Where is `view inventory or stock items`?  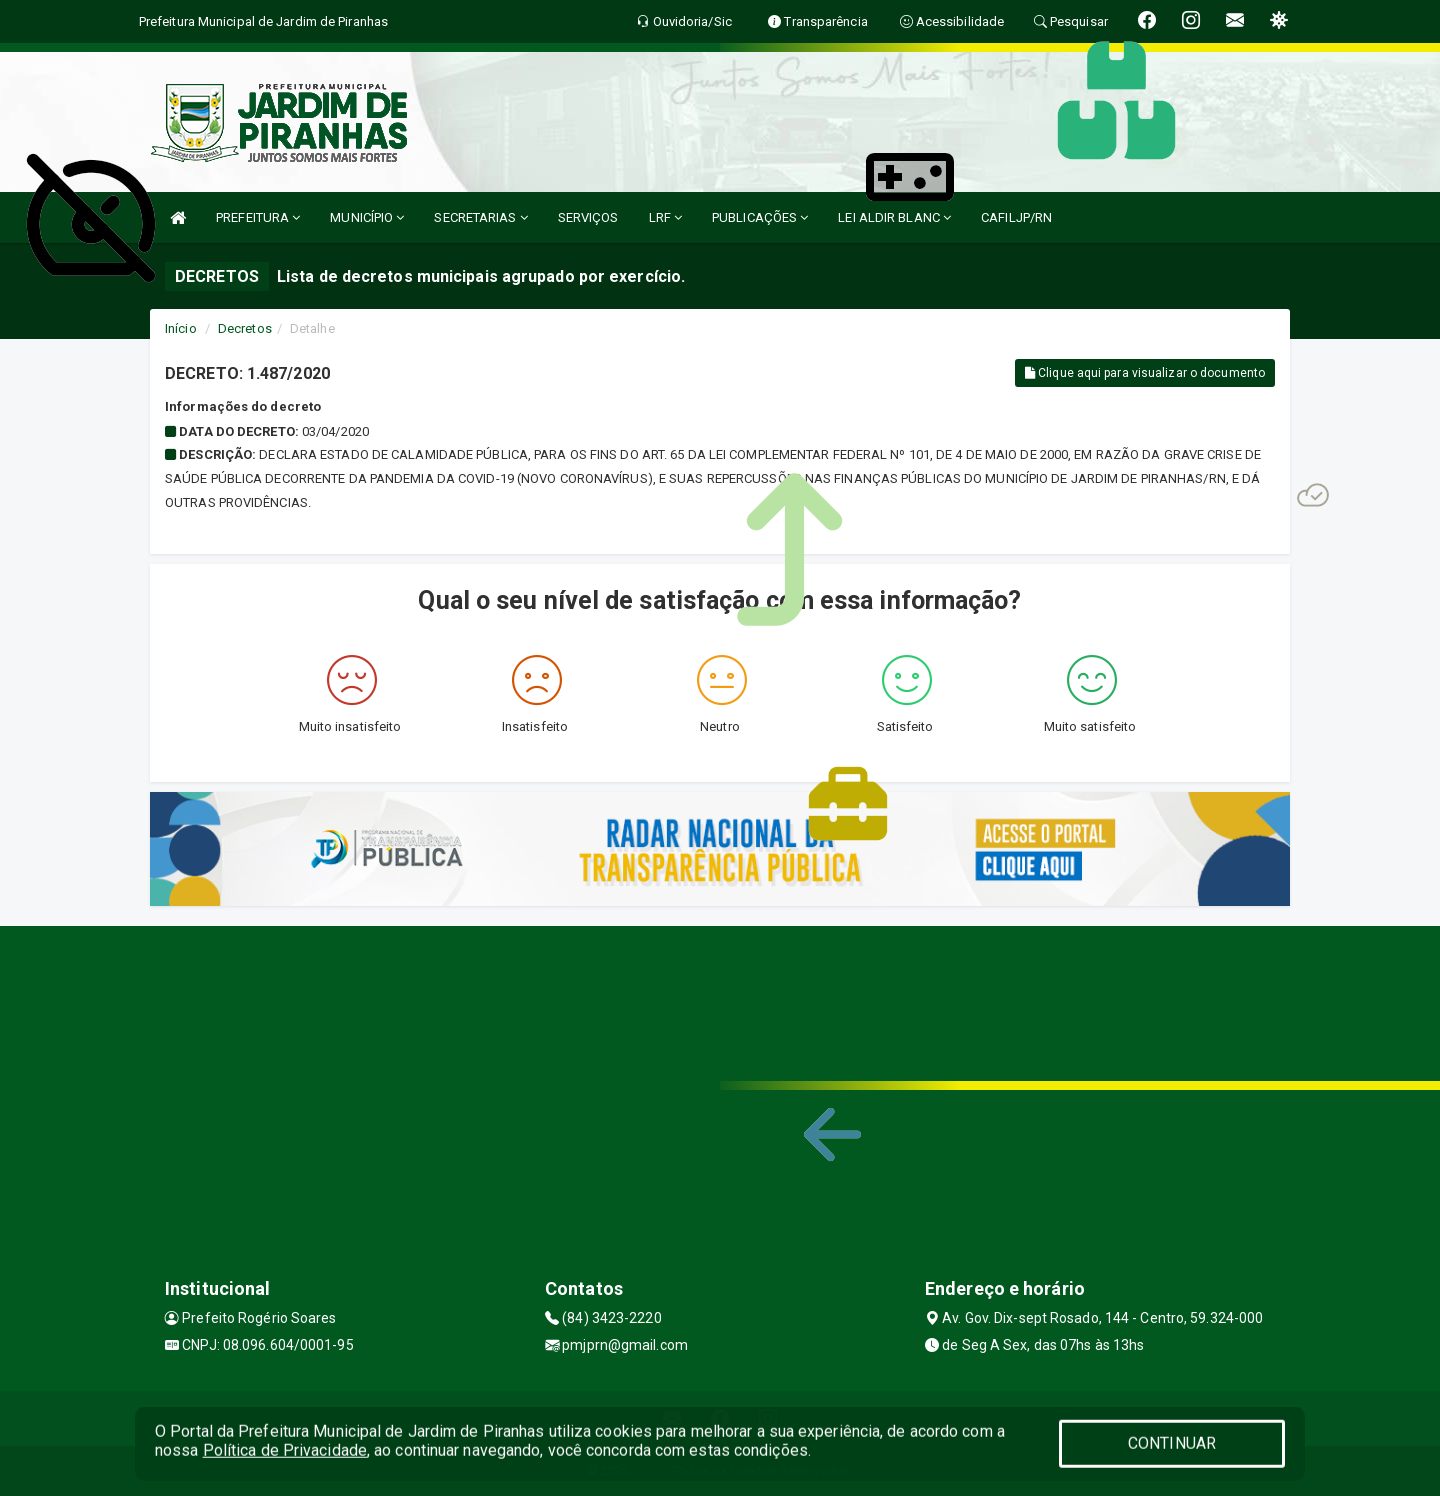
view inventory or stock items is located at coordinates (1116, 100).